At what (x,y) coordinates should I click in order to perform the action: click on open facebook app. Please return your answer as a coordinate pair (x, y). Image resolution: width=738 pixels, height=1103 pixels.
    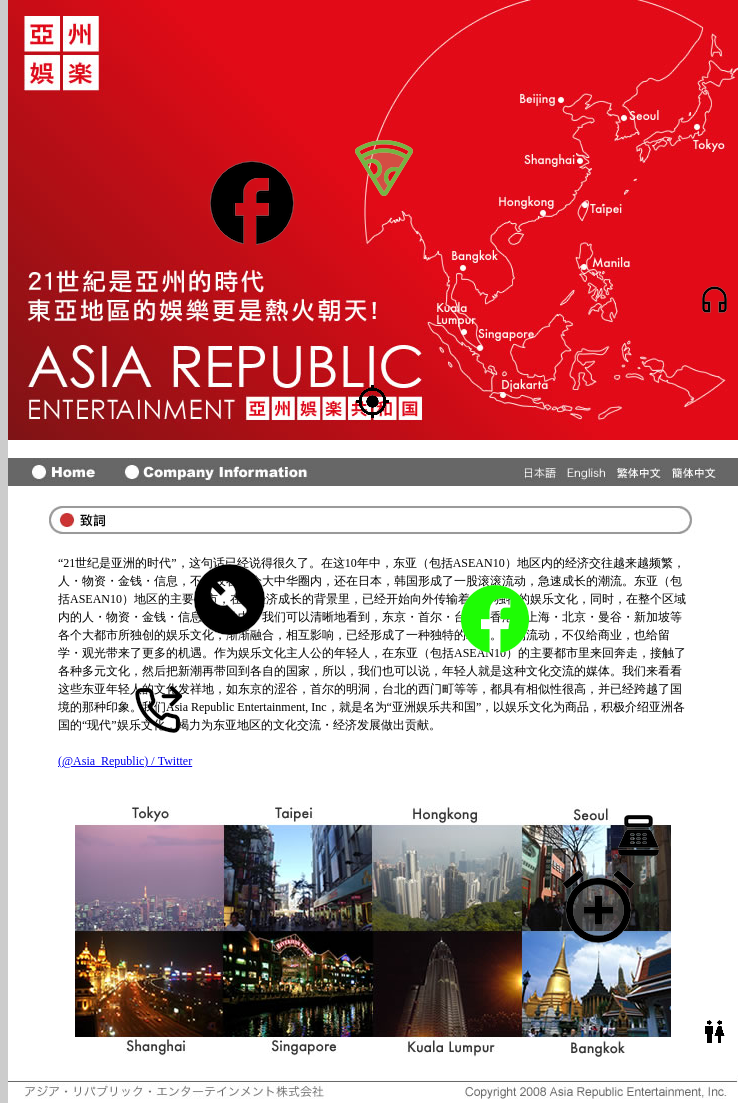
    Looking at the image, I should click on (252, 203).